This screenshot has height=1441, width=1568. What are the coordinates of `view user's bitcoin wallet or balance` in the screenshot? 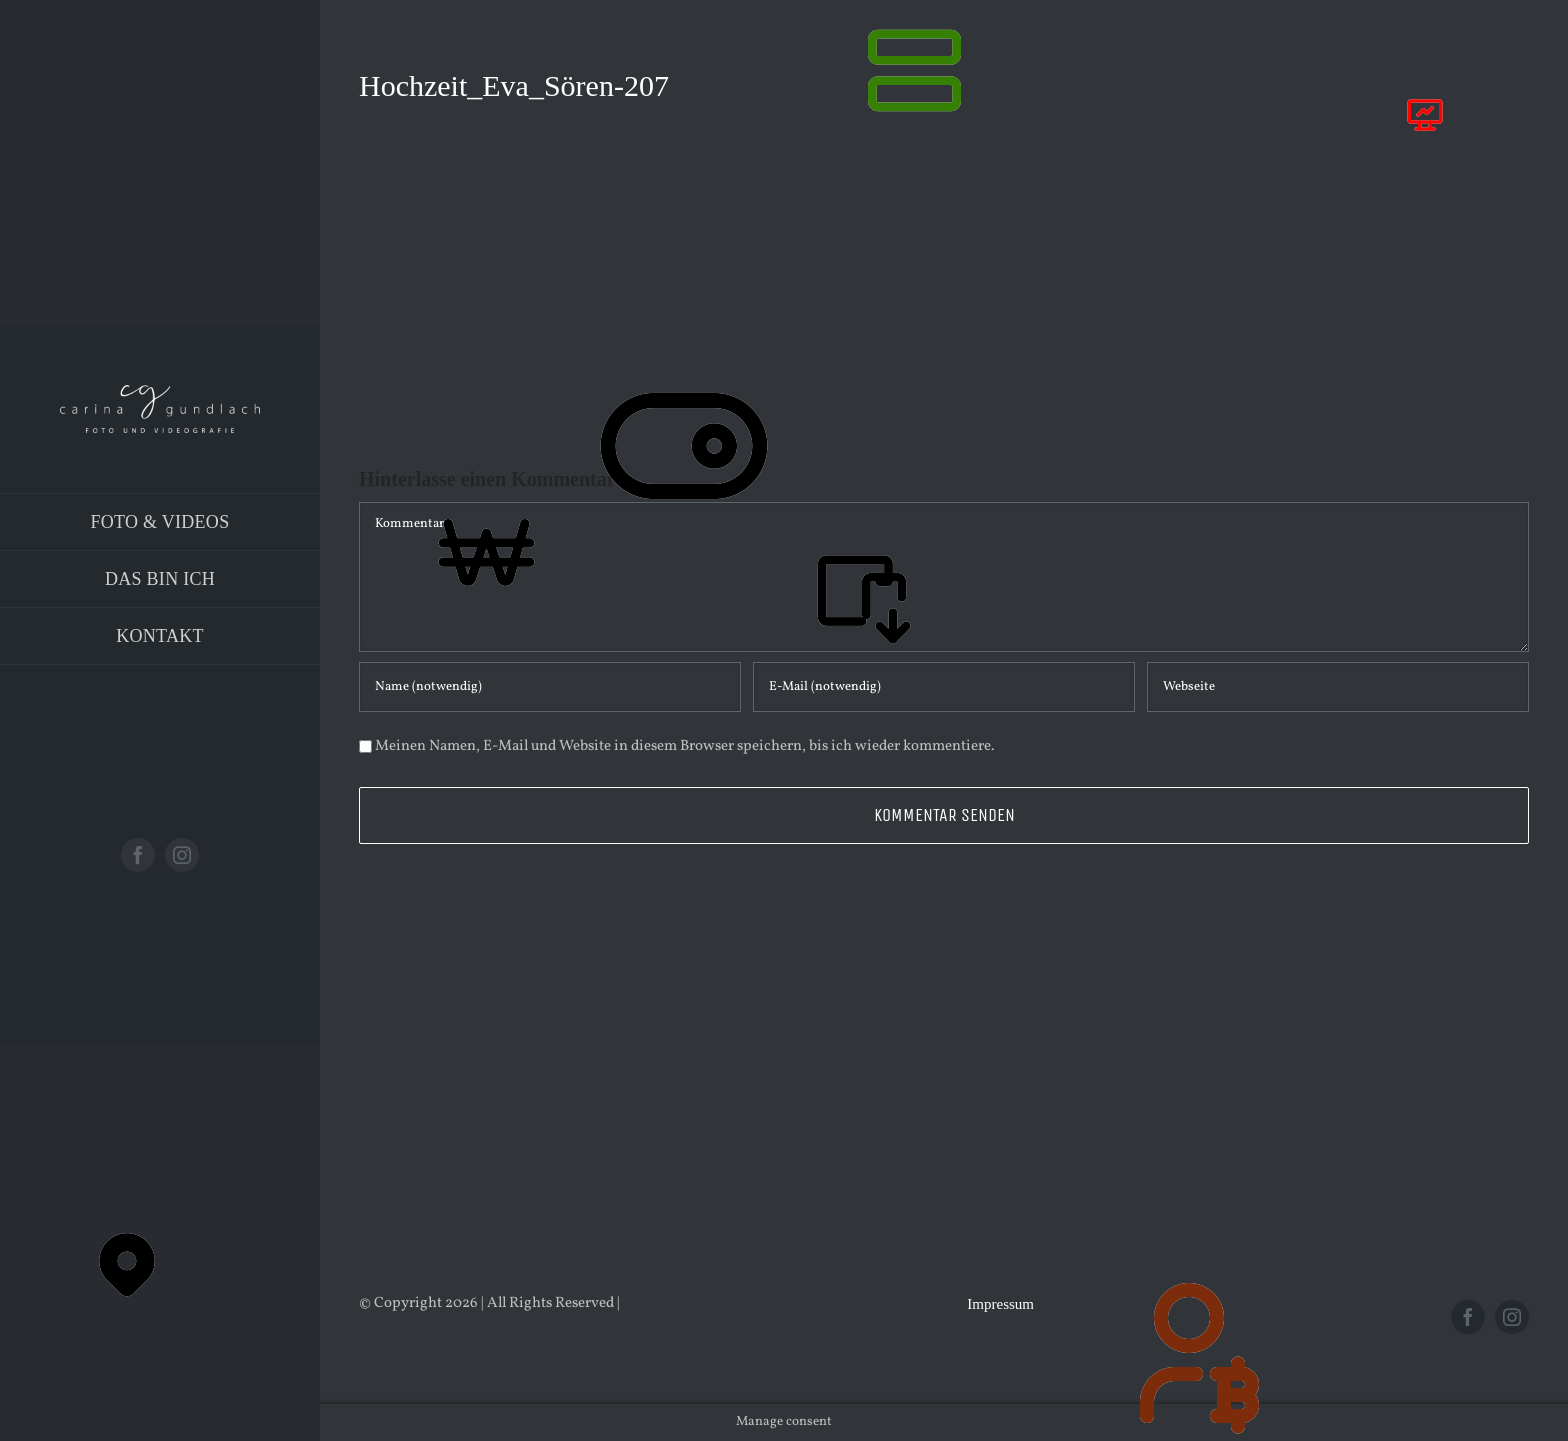 It's located at (1189, 1353).